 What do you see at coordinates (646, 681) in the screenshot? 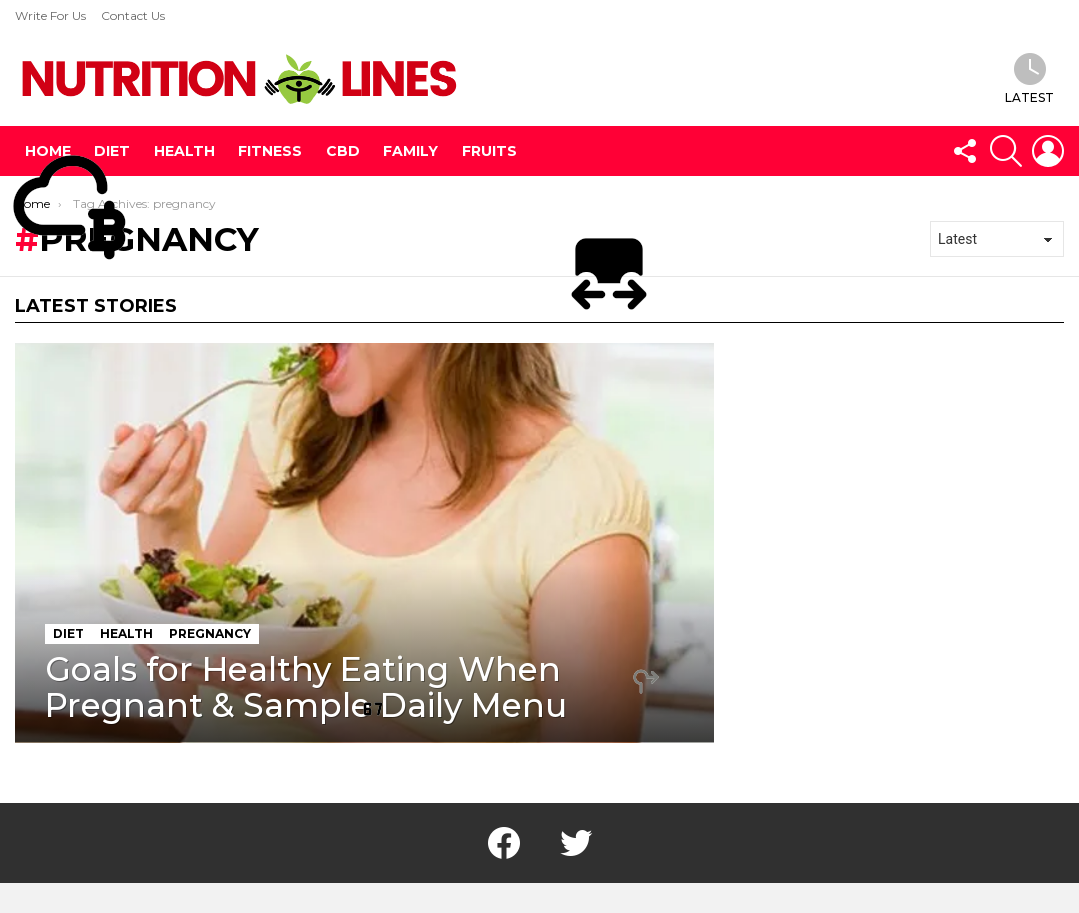
I see `take the roundabout exit to the right` at bounding box center [646, 681].